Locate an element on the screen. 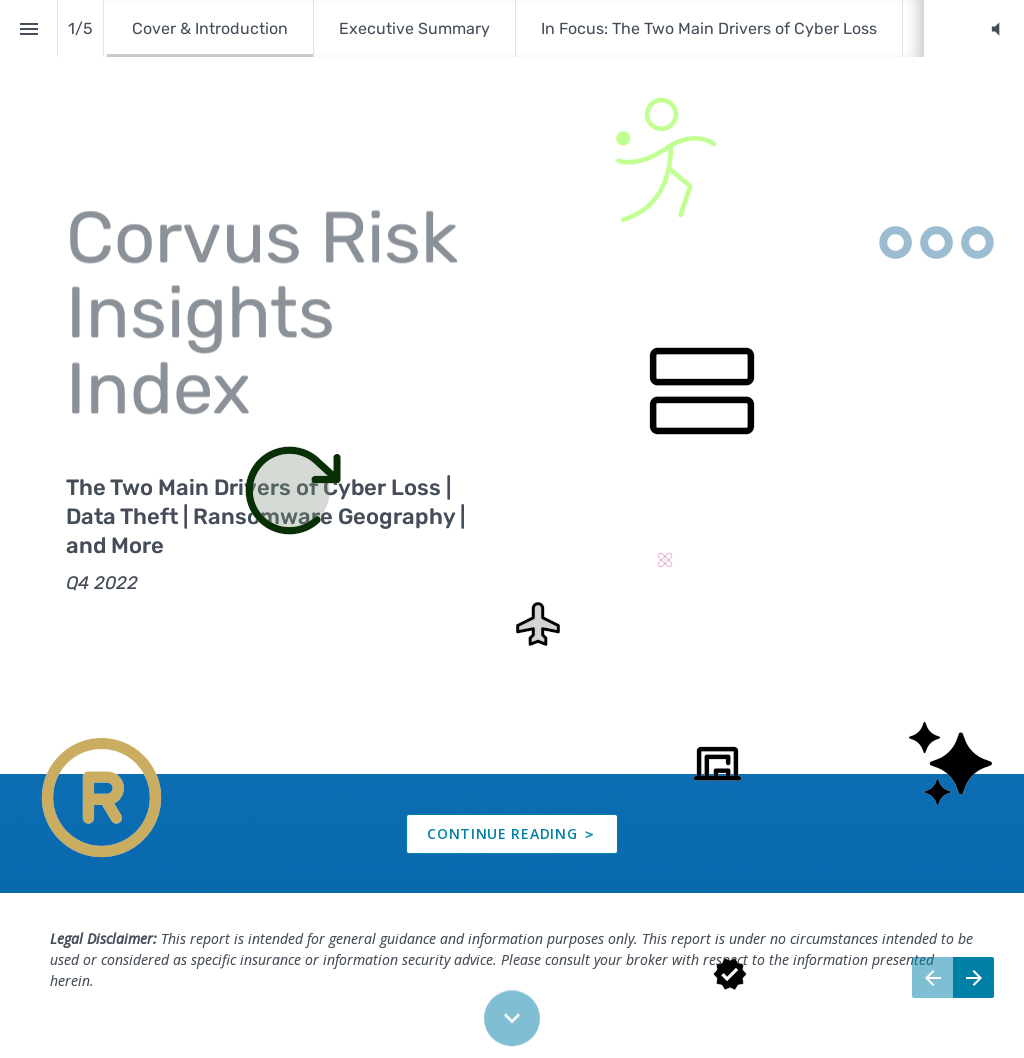  access first aid or medical help resources is located at coordinates (665, 560).